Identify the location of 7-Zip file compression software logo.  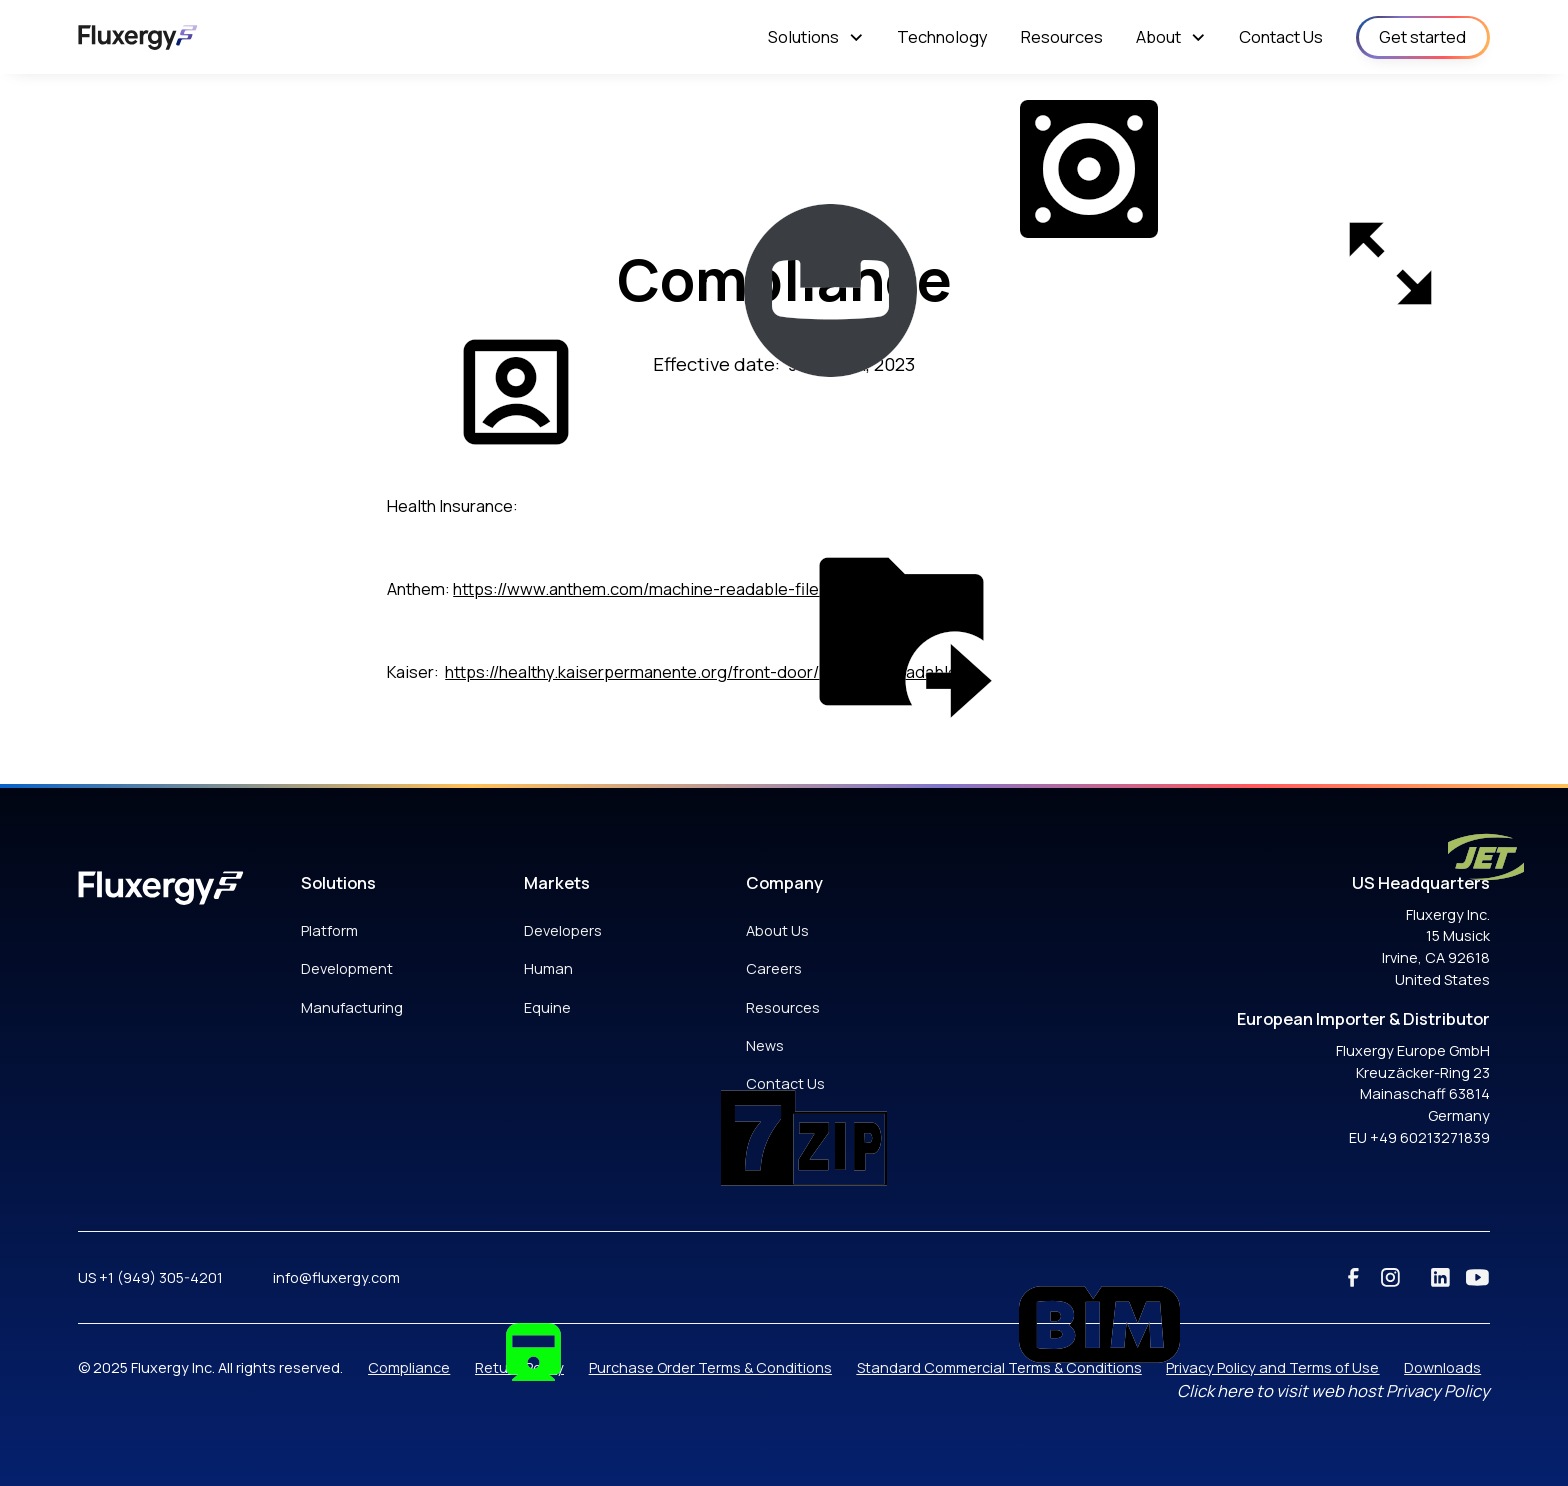
(804, 1138).